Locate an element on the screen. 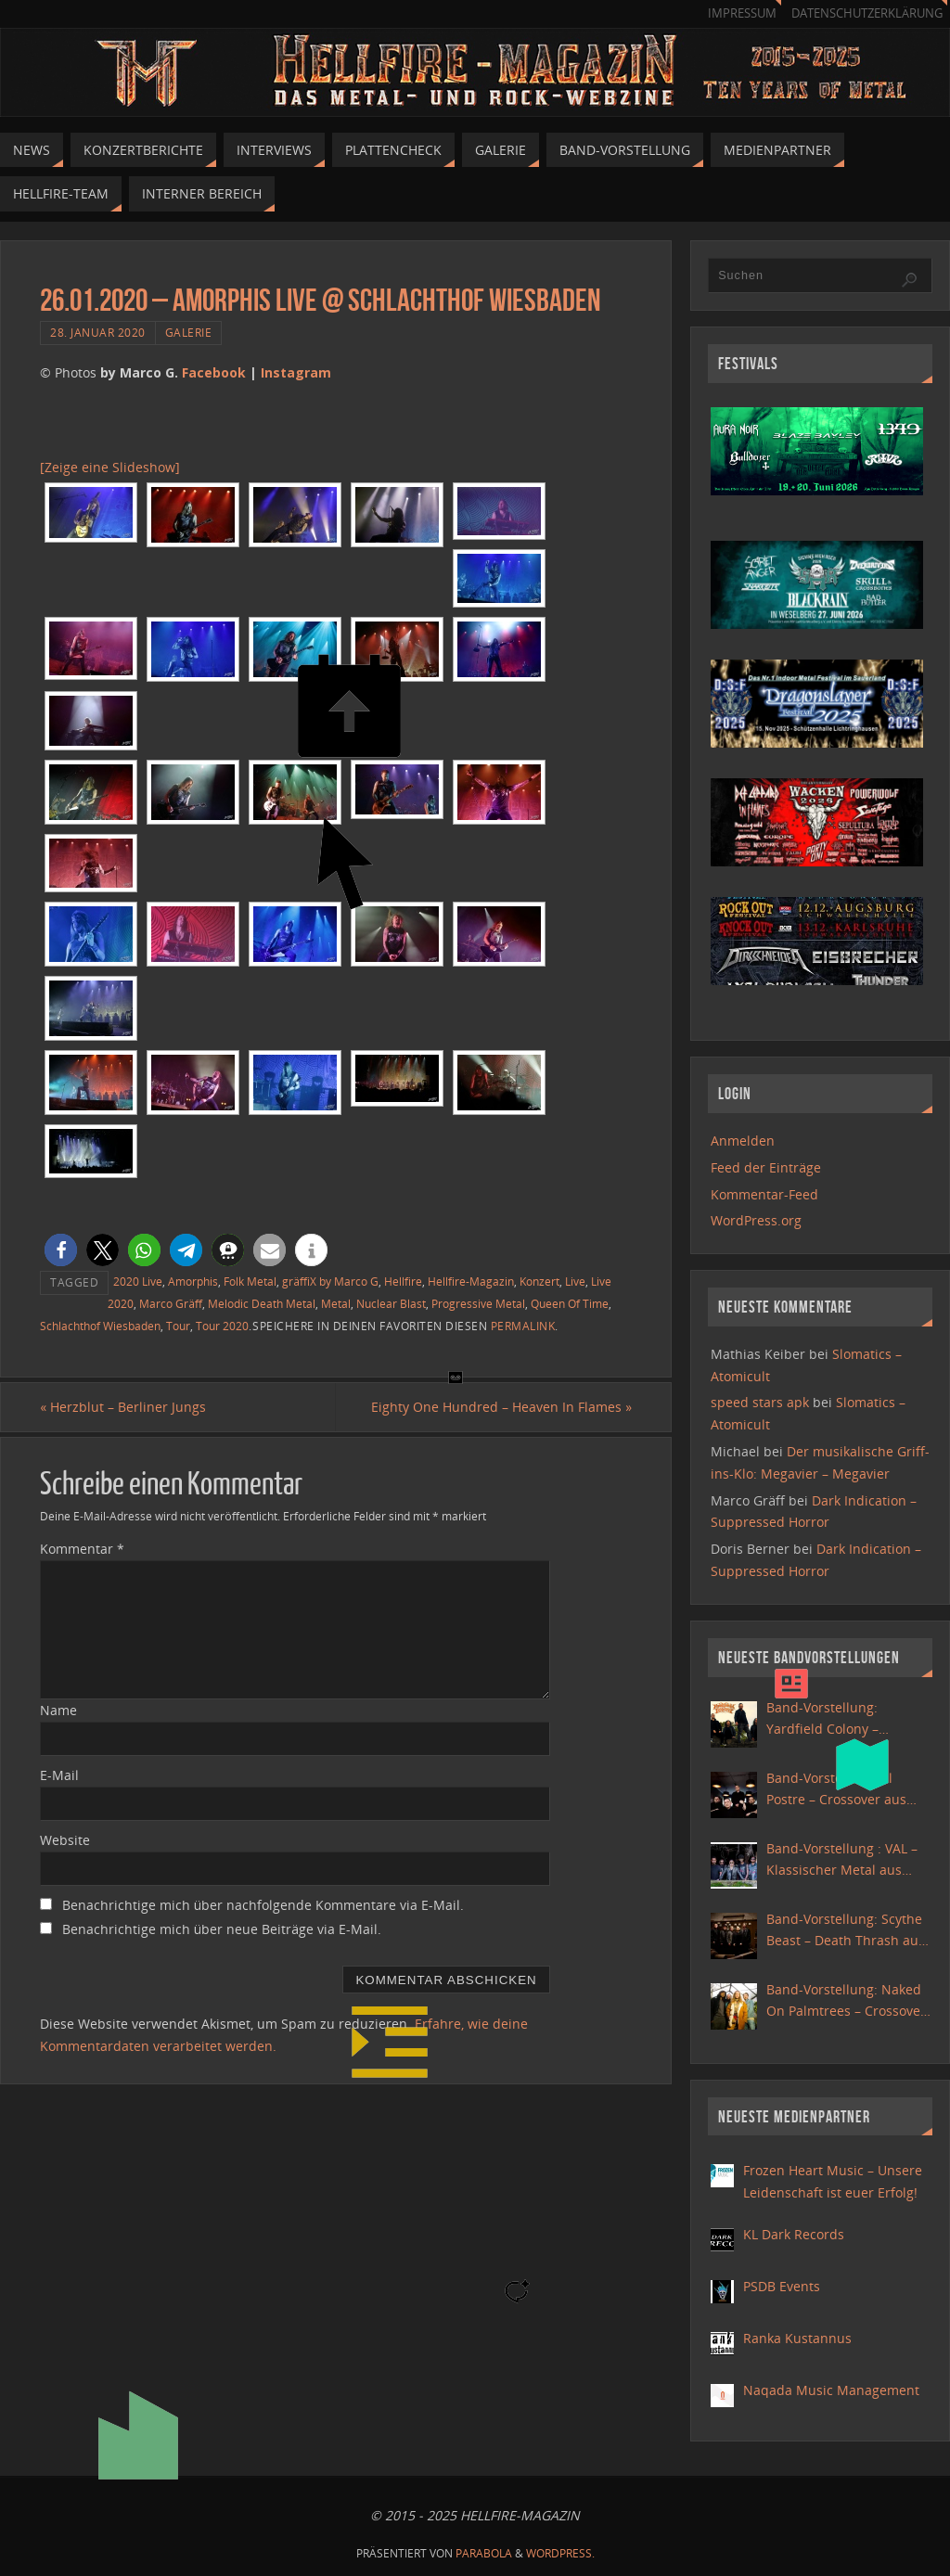  play or access audio cassette content is located at coordinates (456, 1378).